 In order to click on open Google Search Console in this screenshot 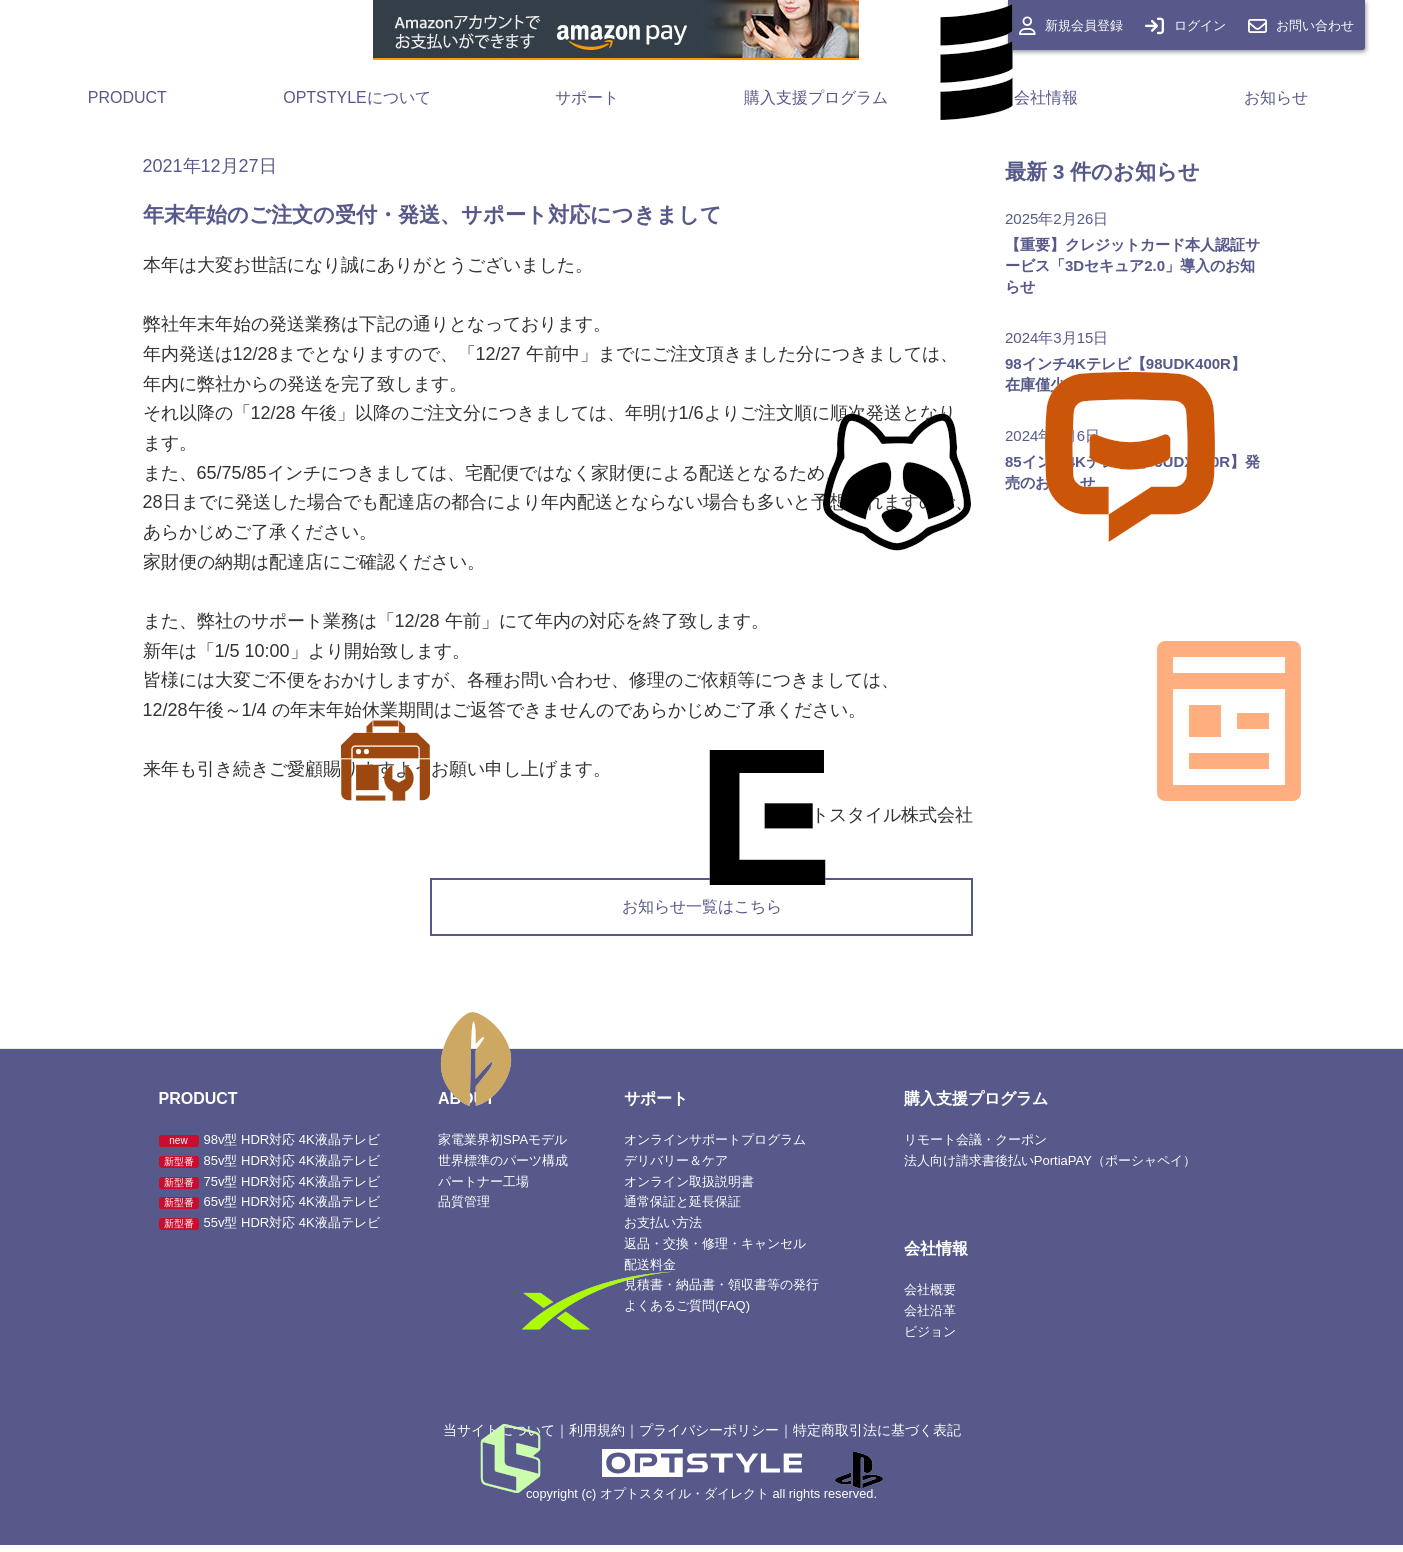, I will do `click(385, 760)`.